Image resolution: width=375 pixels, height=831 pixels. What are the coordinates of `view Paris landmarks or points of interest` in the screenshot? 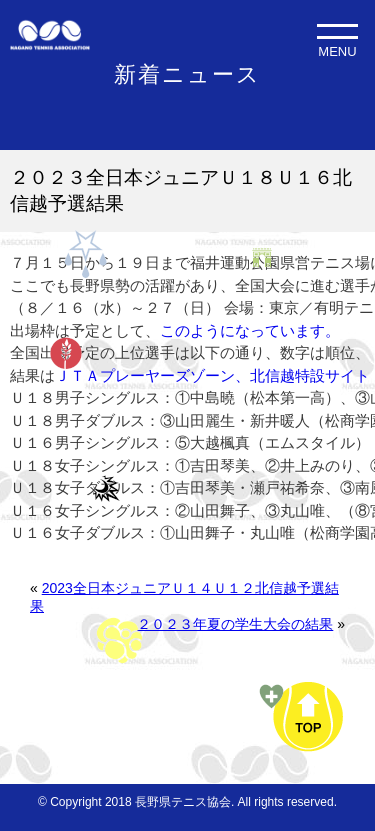 It's located at (262, 256).